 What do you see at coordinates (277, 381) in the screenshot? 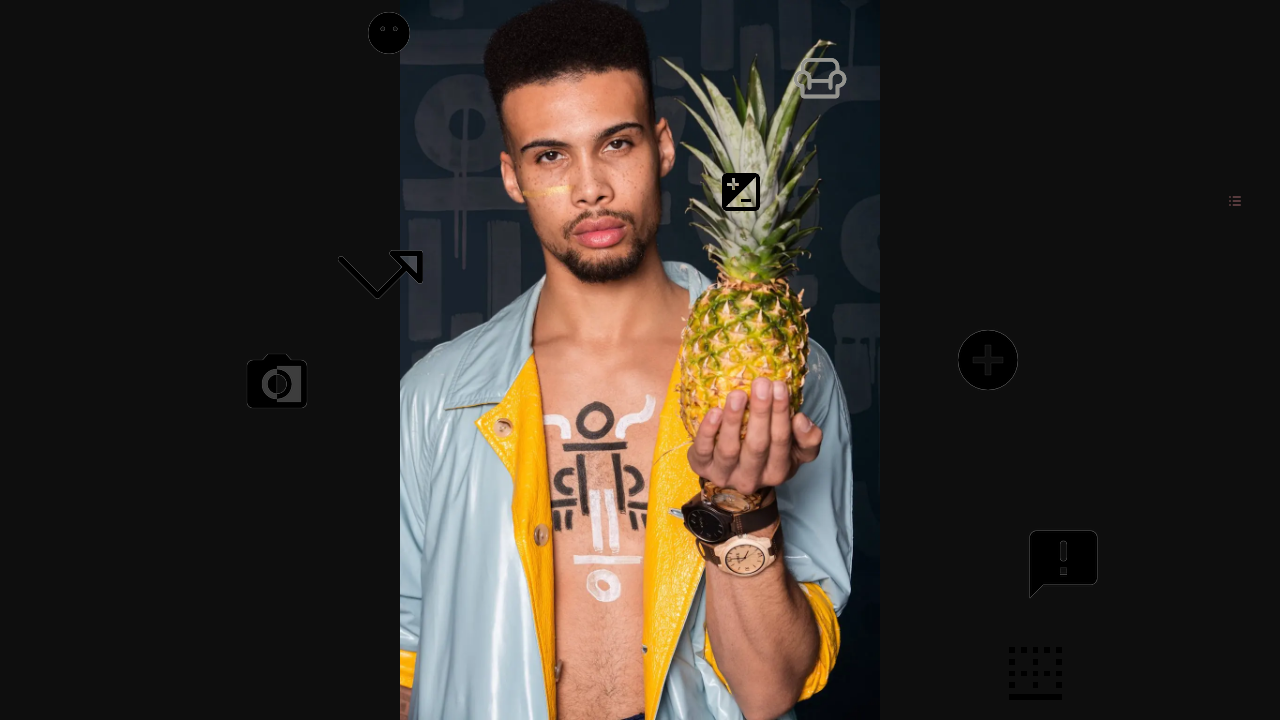
I see `apply black and white filter to photo` at bounding box center [277, 381].